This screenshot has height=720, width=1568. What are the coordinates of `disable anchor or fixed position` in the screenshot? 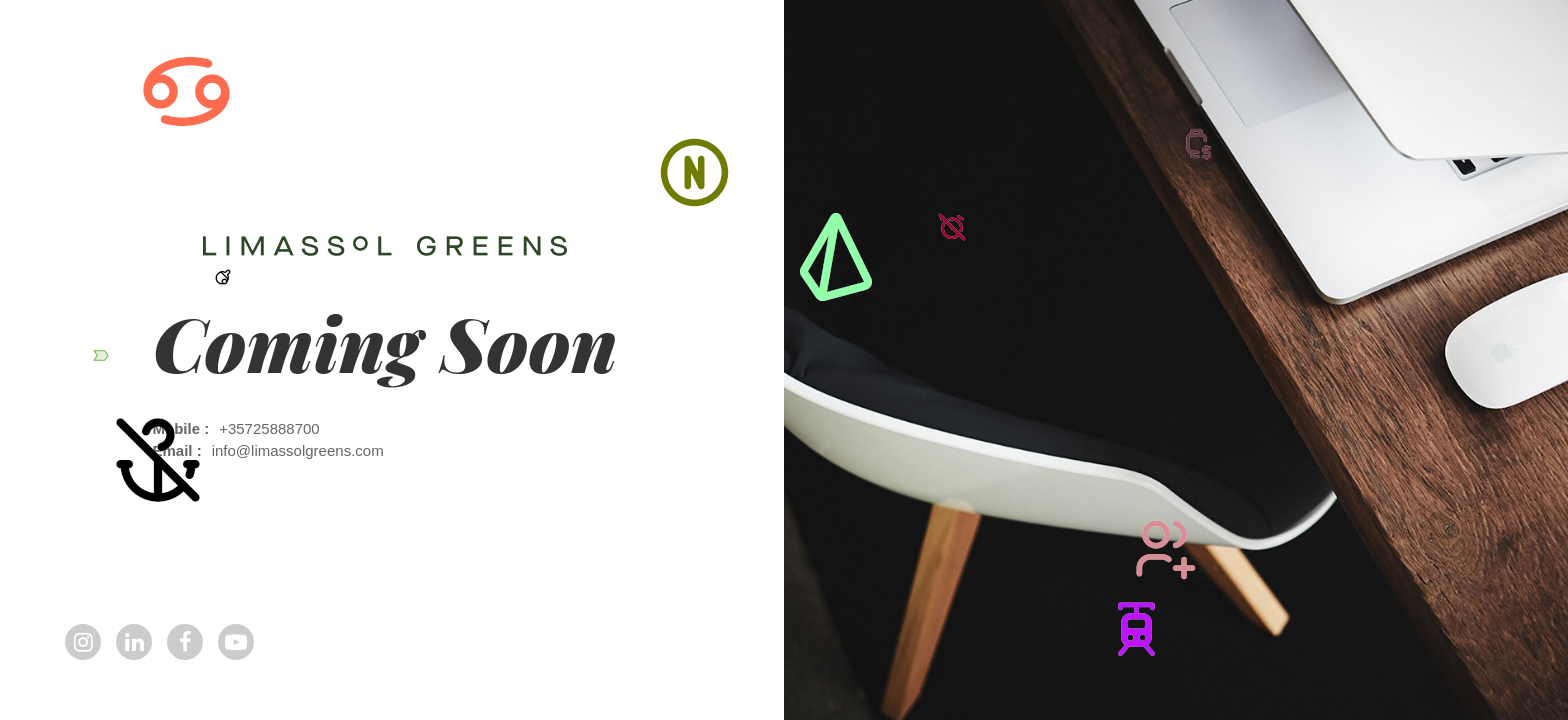 It's located at (158, 460).